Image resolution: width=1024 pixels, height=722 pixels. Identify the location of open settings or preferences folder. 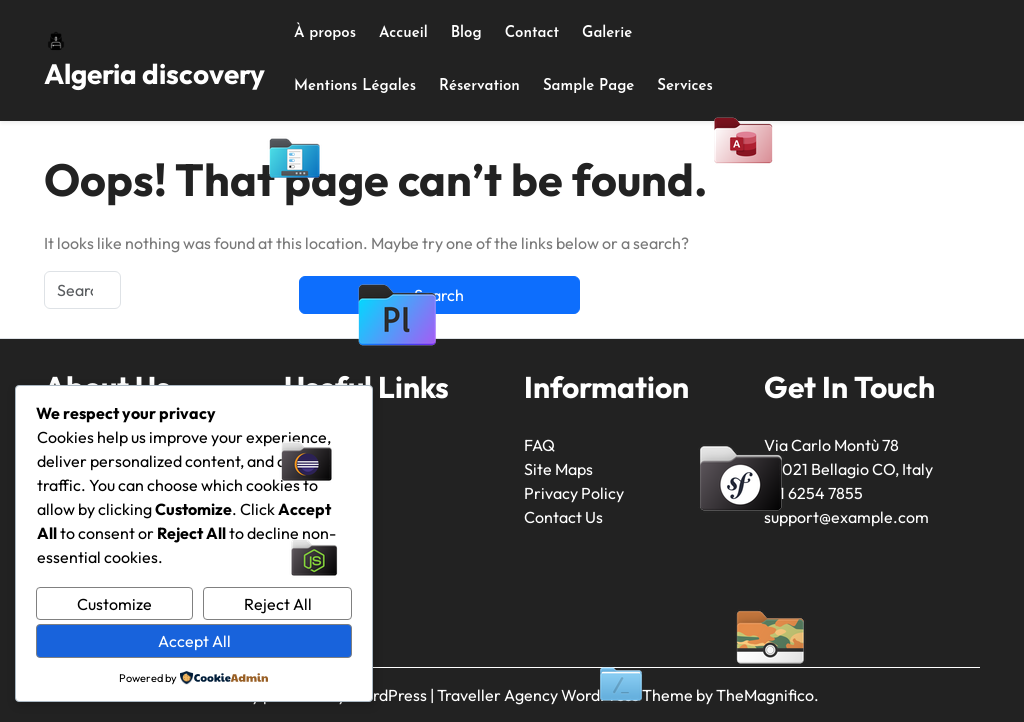
(294, 159).